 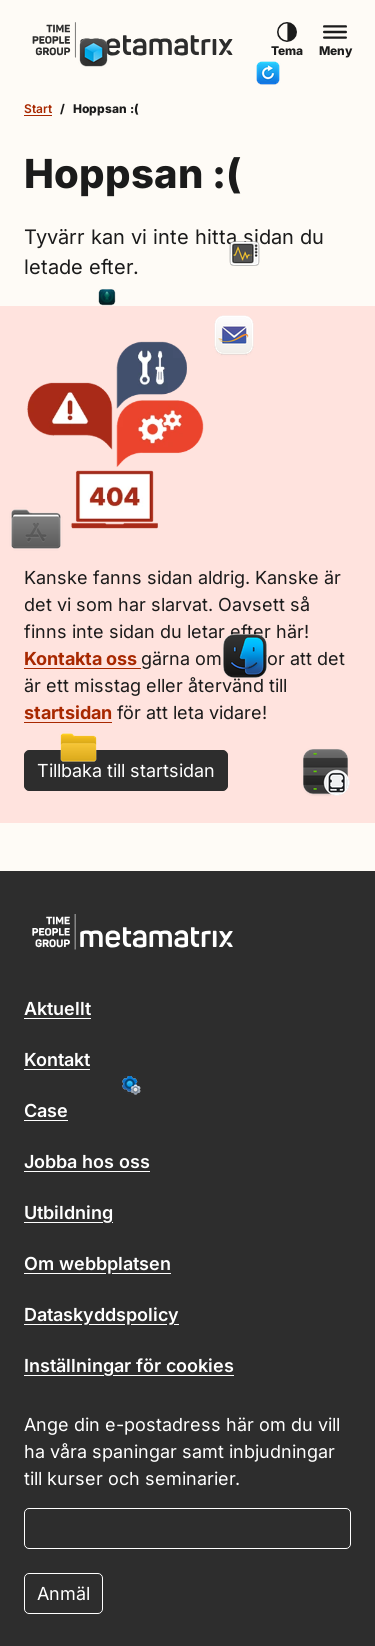 What do you see at coordinates (93, 52) in the screenshot?
I see `open awf application` at bounding box center [93, 52].